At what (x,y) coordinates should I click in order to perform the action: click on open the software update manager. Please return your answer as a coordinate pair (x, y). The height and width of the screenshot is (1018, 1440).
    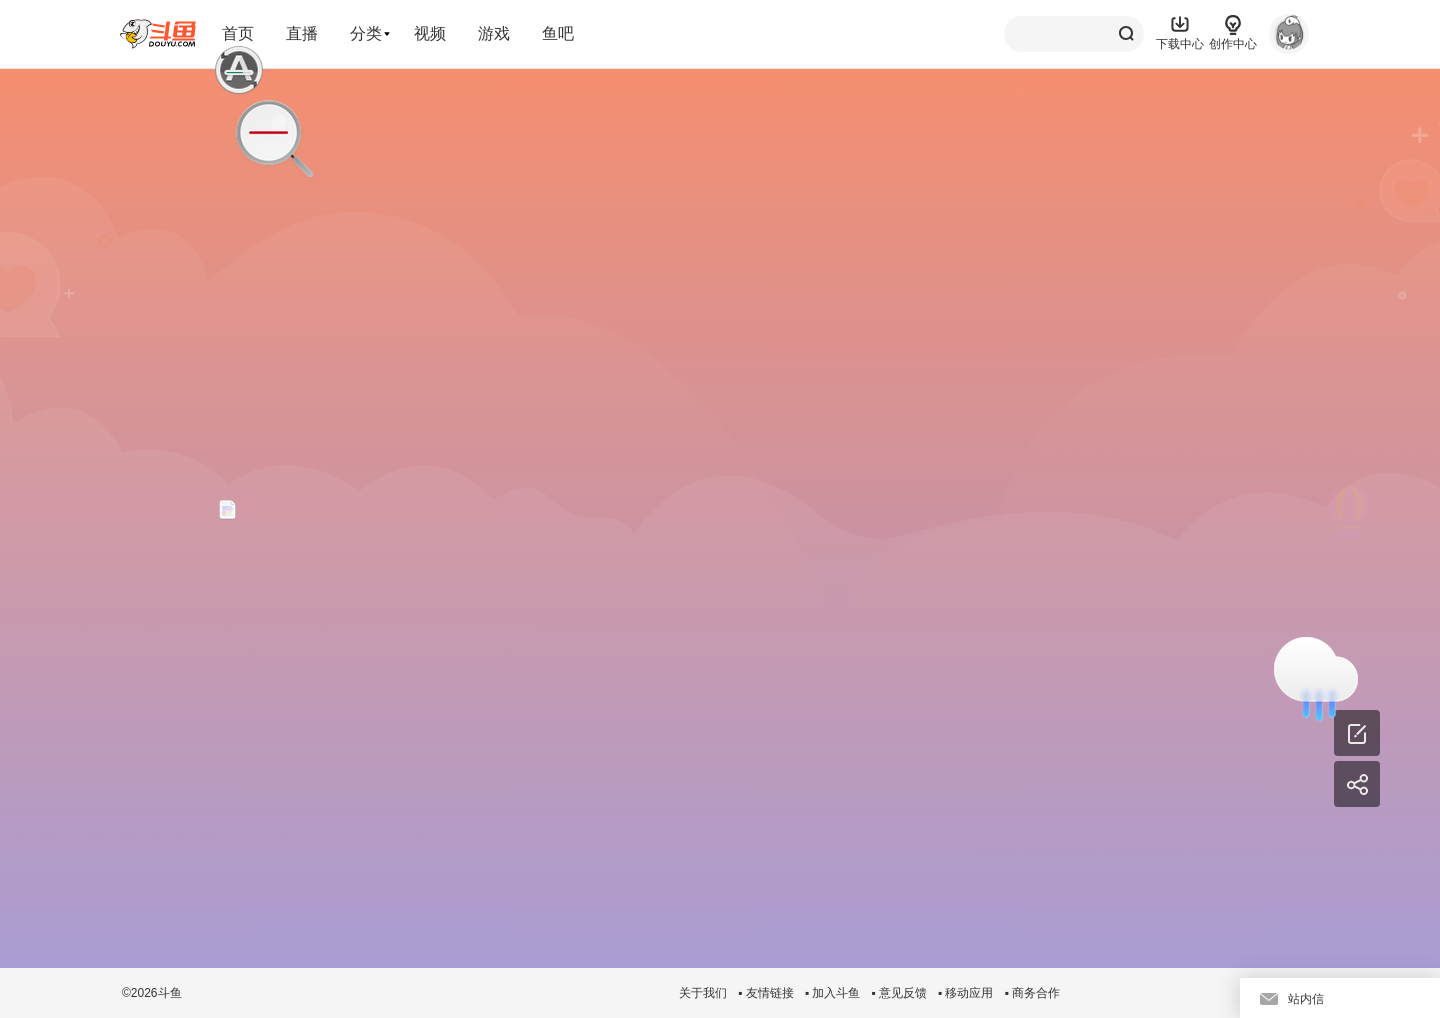
    Looking at the image, I should click on (239, 70).